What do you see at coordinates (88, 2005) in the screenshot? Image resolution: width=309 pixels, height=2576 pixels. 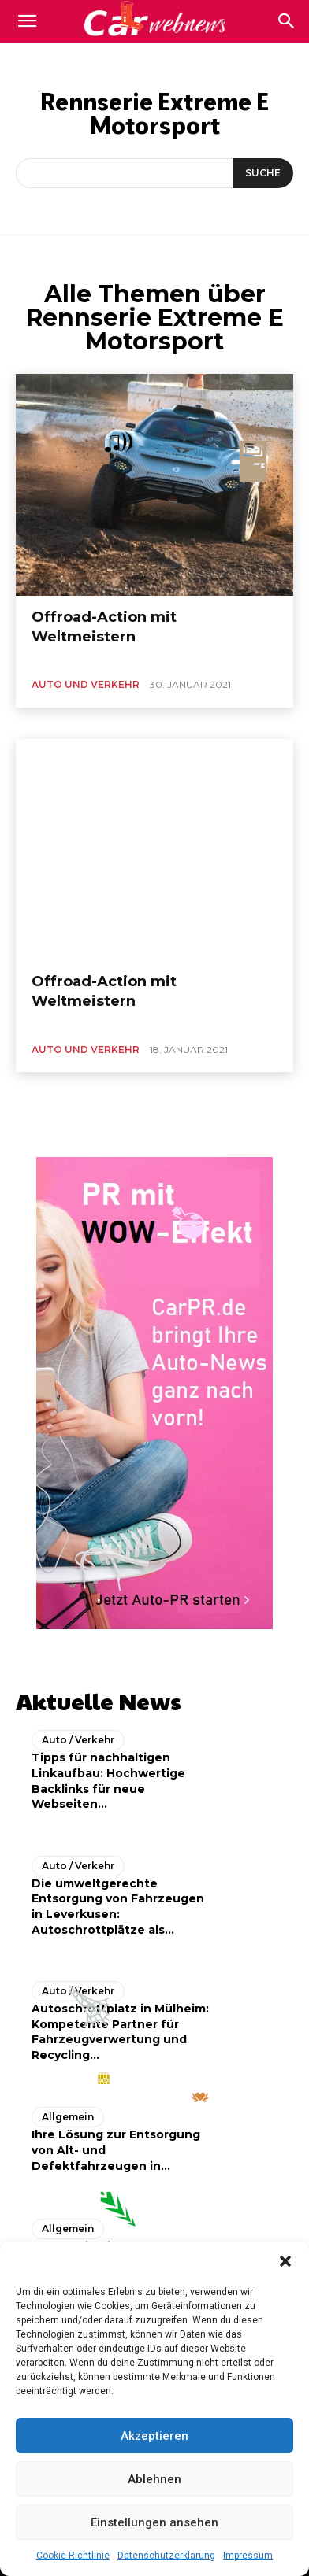 I see `activate web spit ability` at bounding box center [88, 2005].